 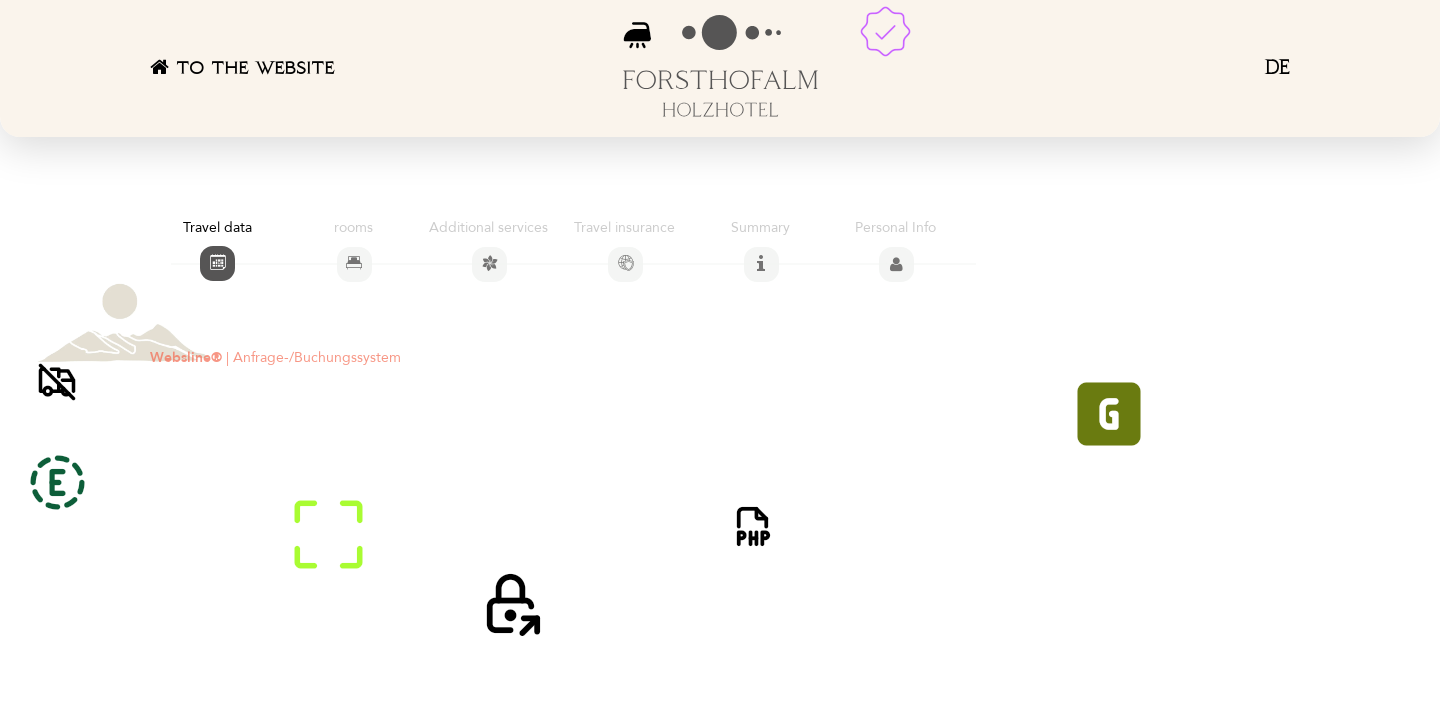 I want to click on share secure content with others, so click(x=510, y=603).